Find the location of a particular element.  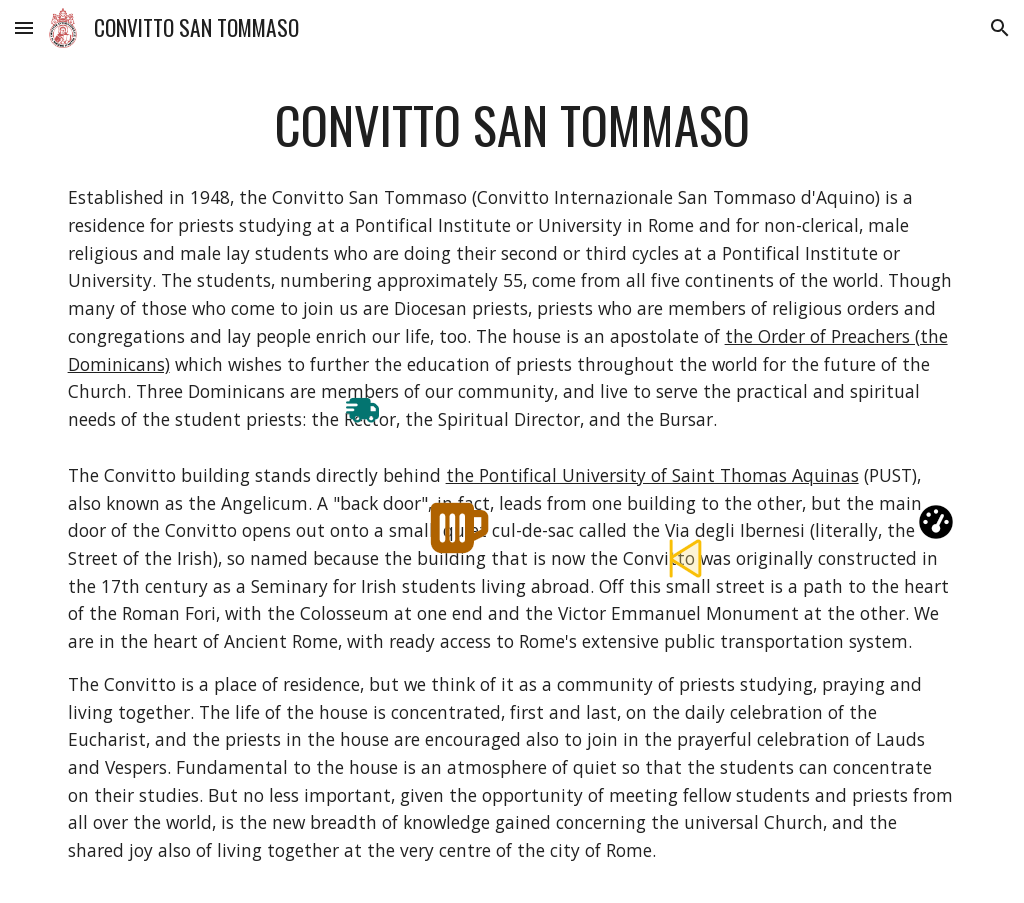

view nearby bars or breweries is located at coordinates (456, 528).